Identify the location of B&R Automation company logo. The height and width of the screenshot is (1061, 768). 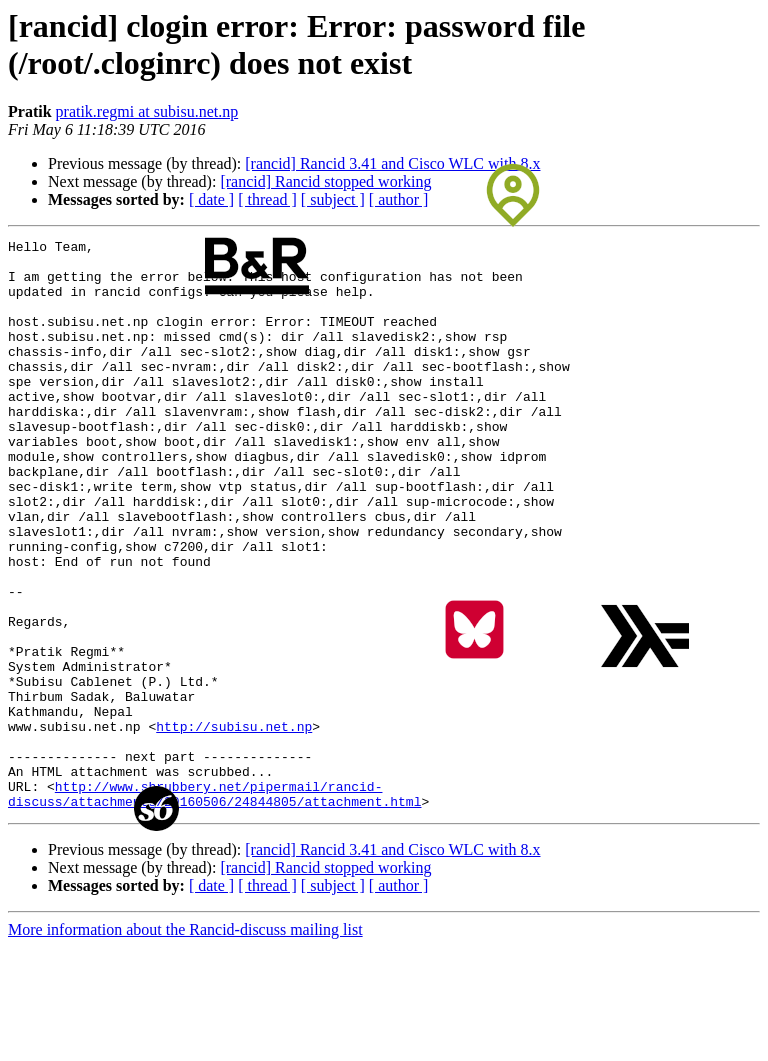
(257, 266).